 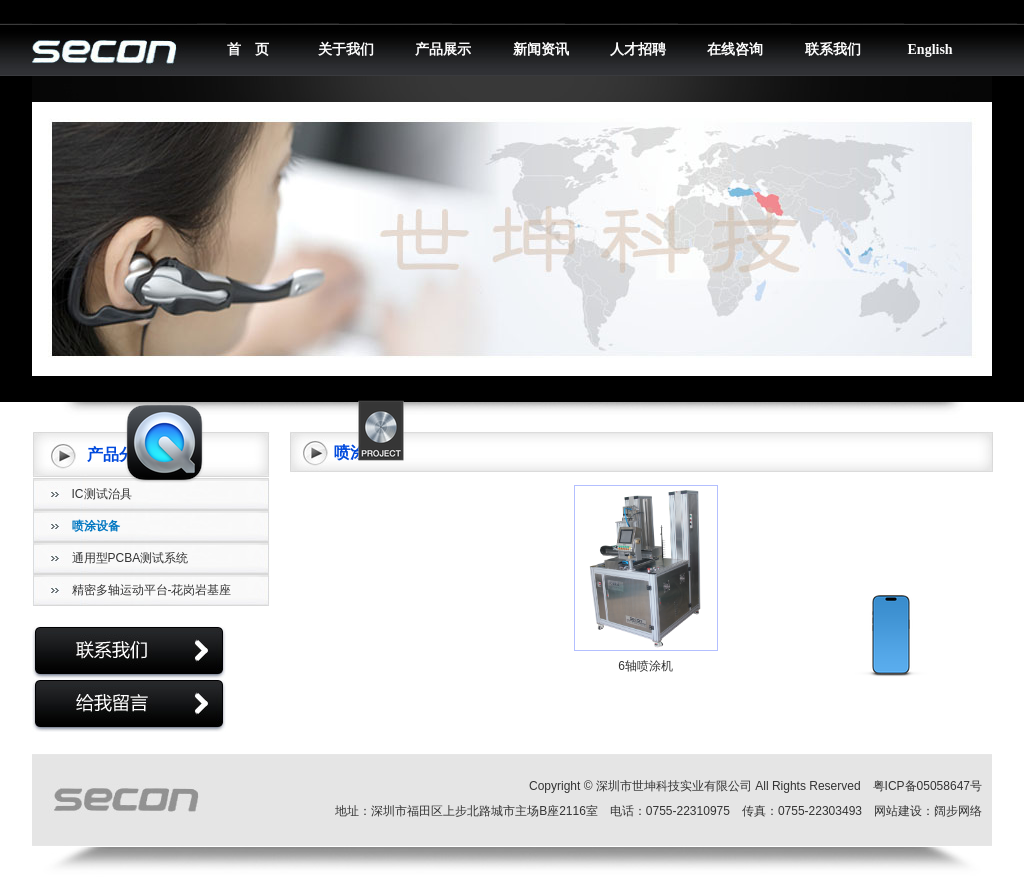 What do you see at coordinates (164, 442) in the screenshot?
I see `open QuickTime Player to watch videos` at bounding box center [164, 442].